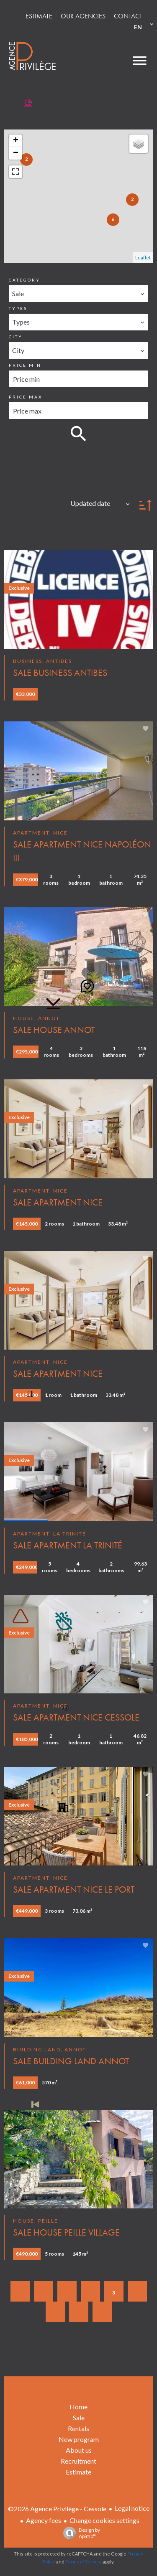 The width and height of the screenshot is (157, 2576). Describe the element at coordinates (63, 1807) in the screenshot. I see `view office or workplace location` at that location.